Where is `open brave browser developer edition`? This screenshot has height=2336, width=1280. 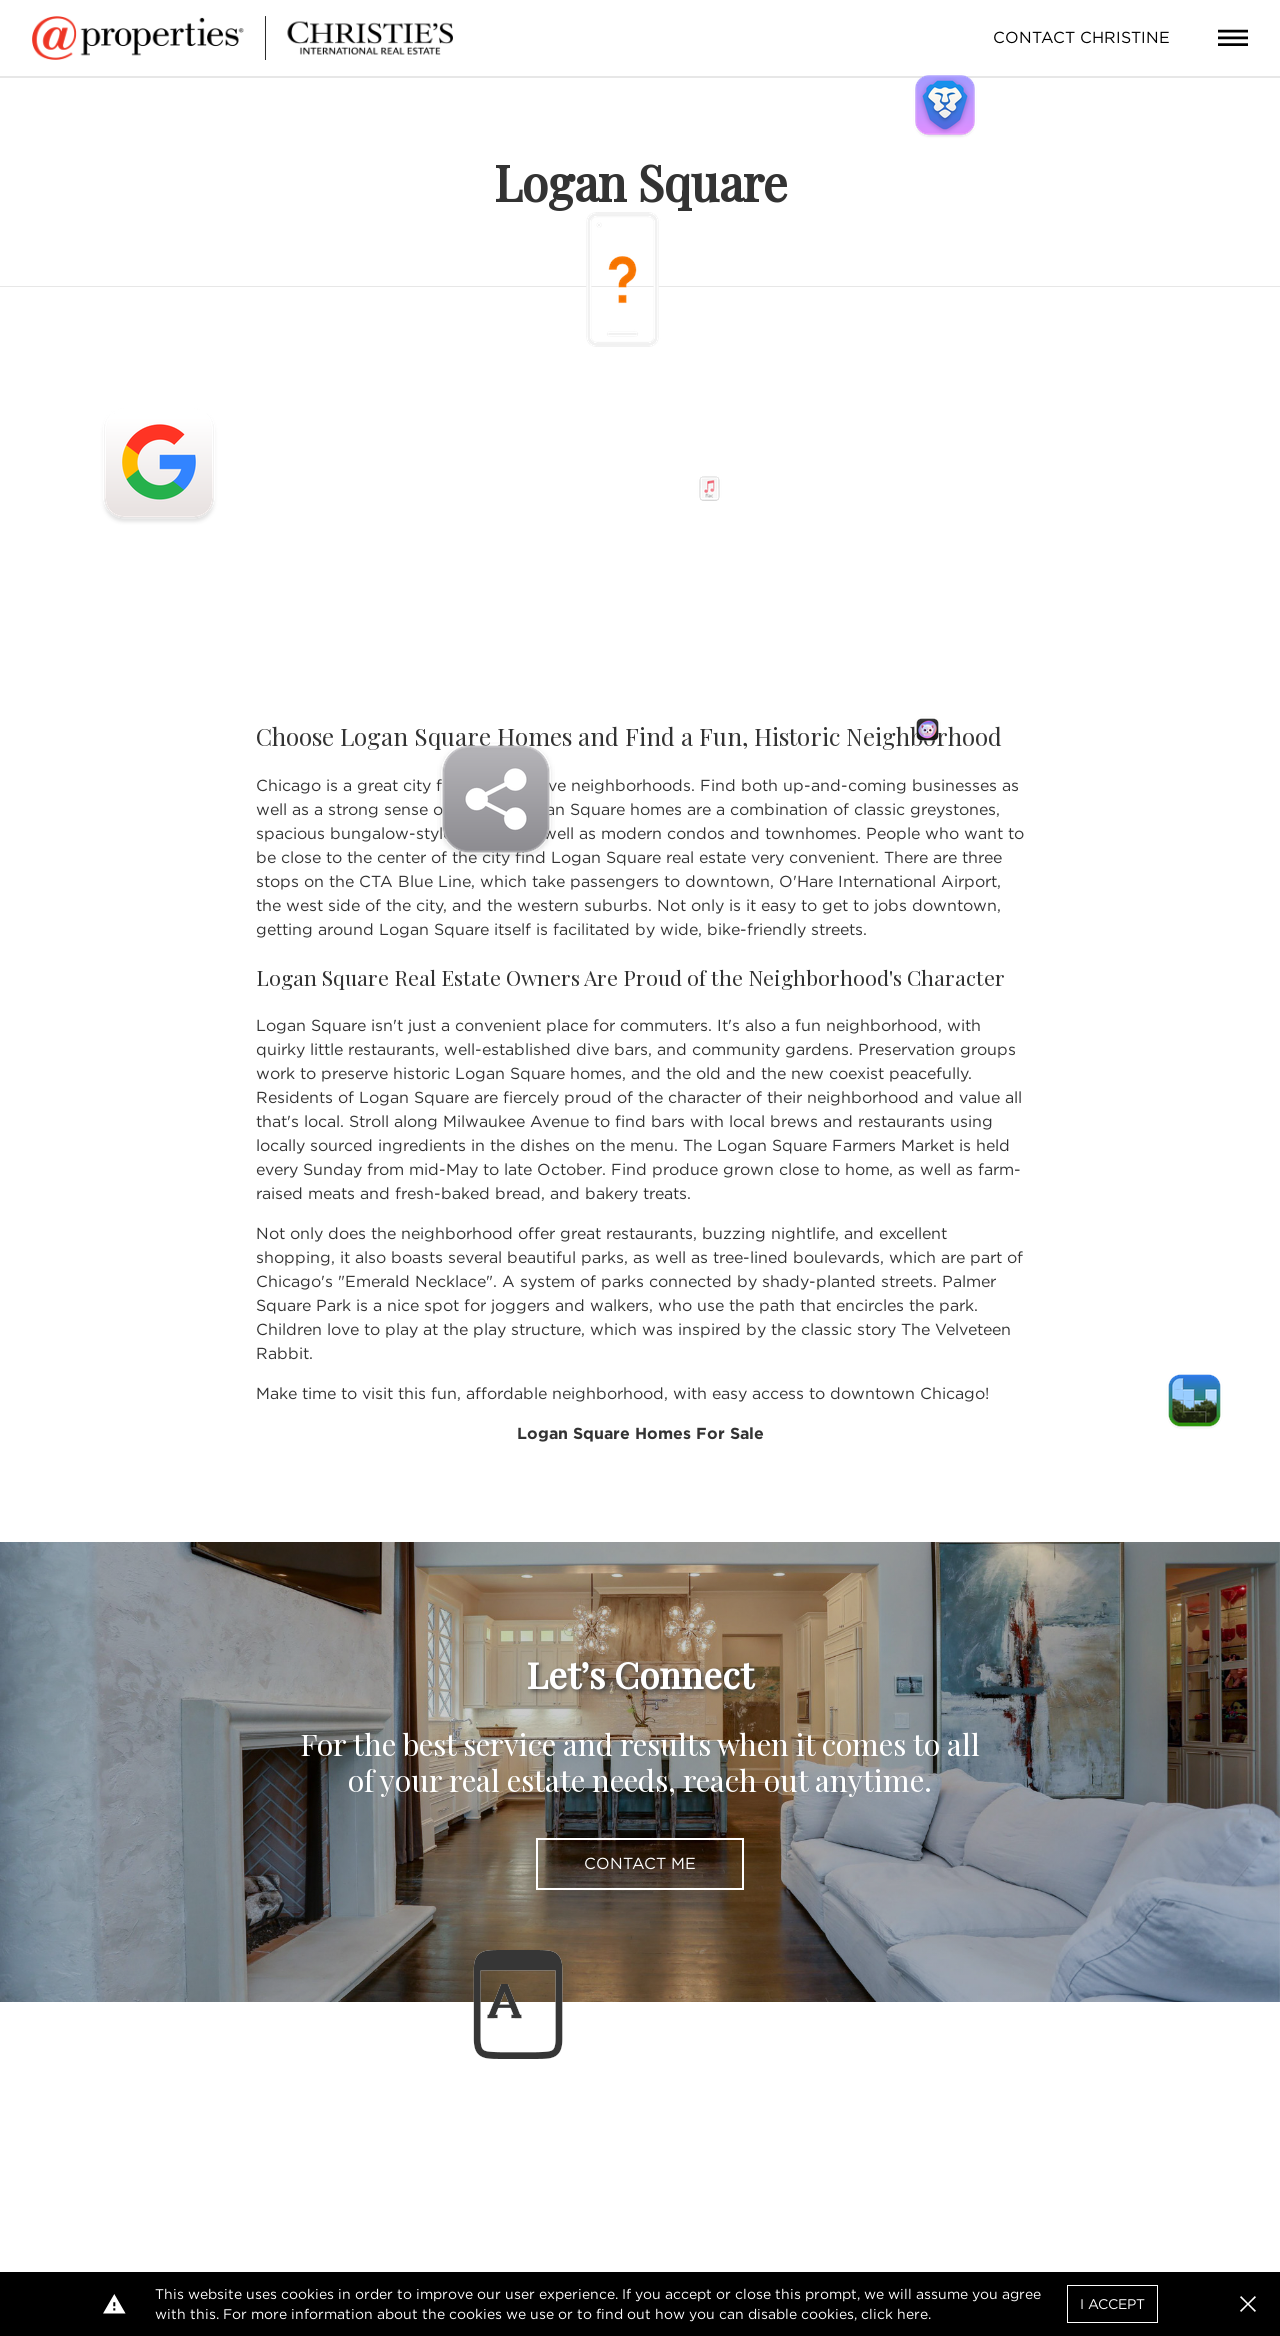 open brave browser developer edition is located at coordinates (945, 105).